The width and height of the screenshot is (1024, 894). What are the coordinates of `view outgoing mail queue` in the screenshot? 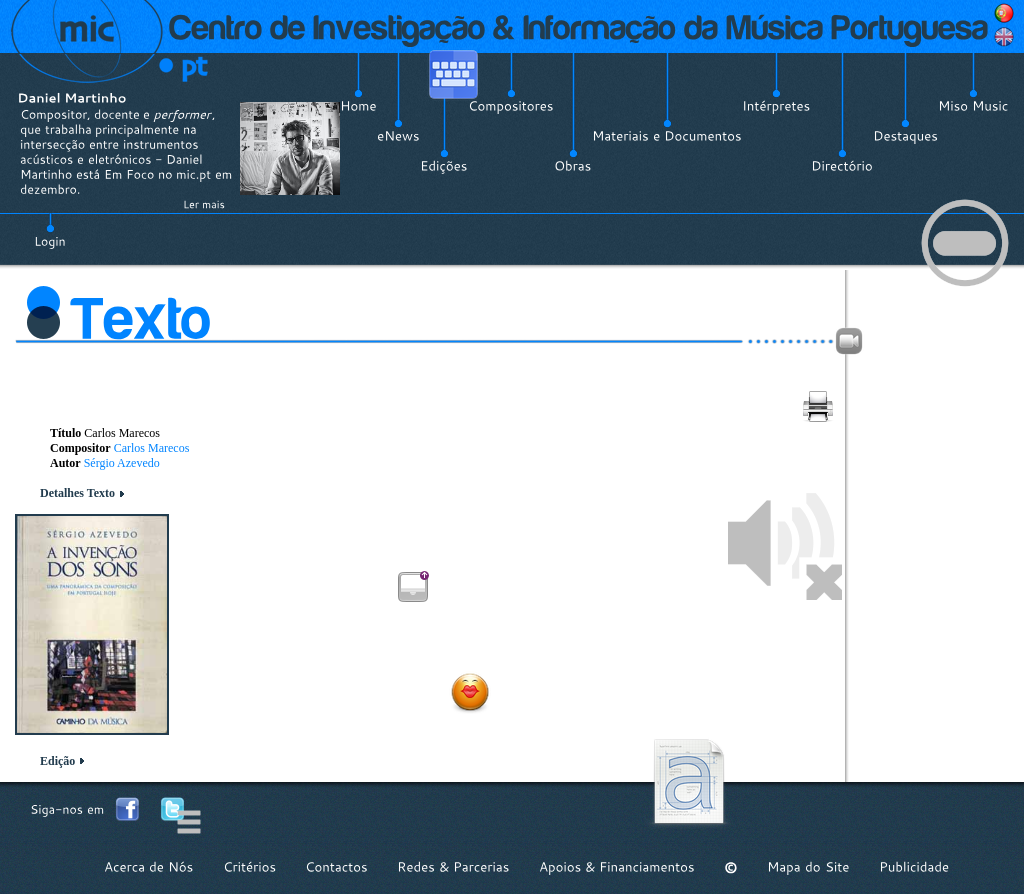 It's located at (413, 587).